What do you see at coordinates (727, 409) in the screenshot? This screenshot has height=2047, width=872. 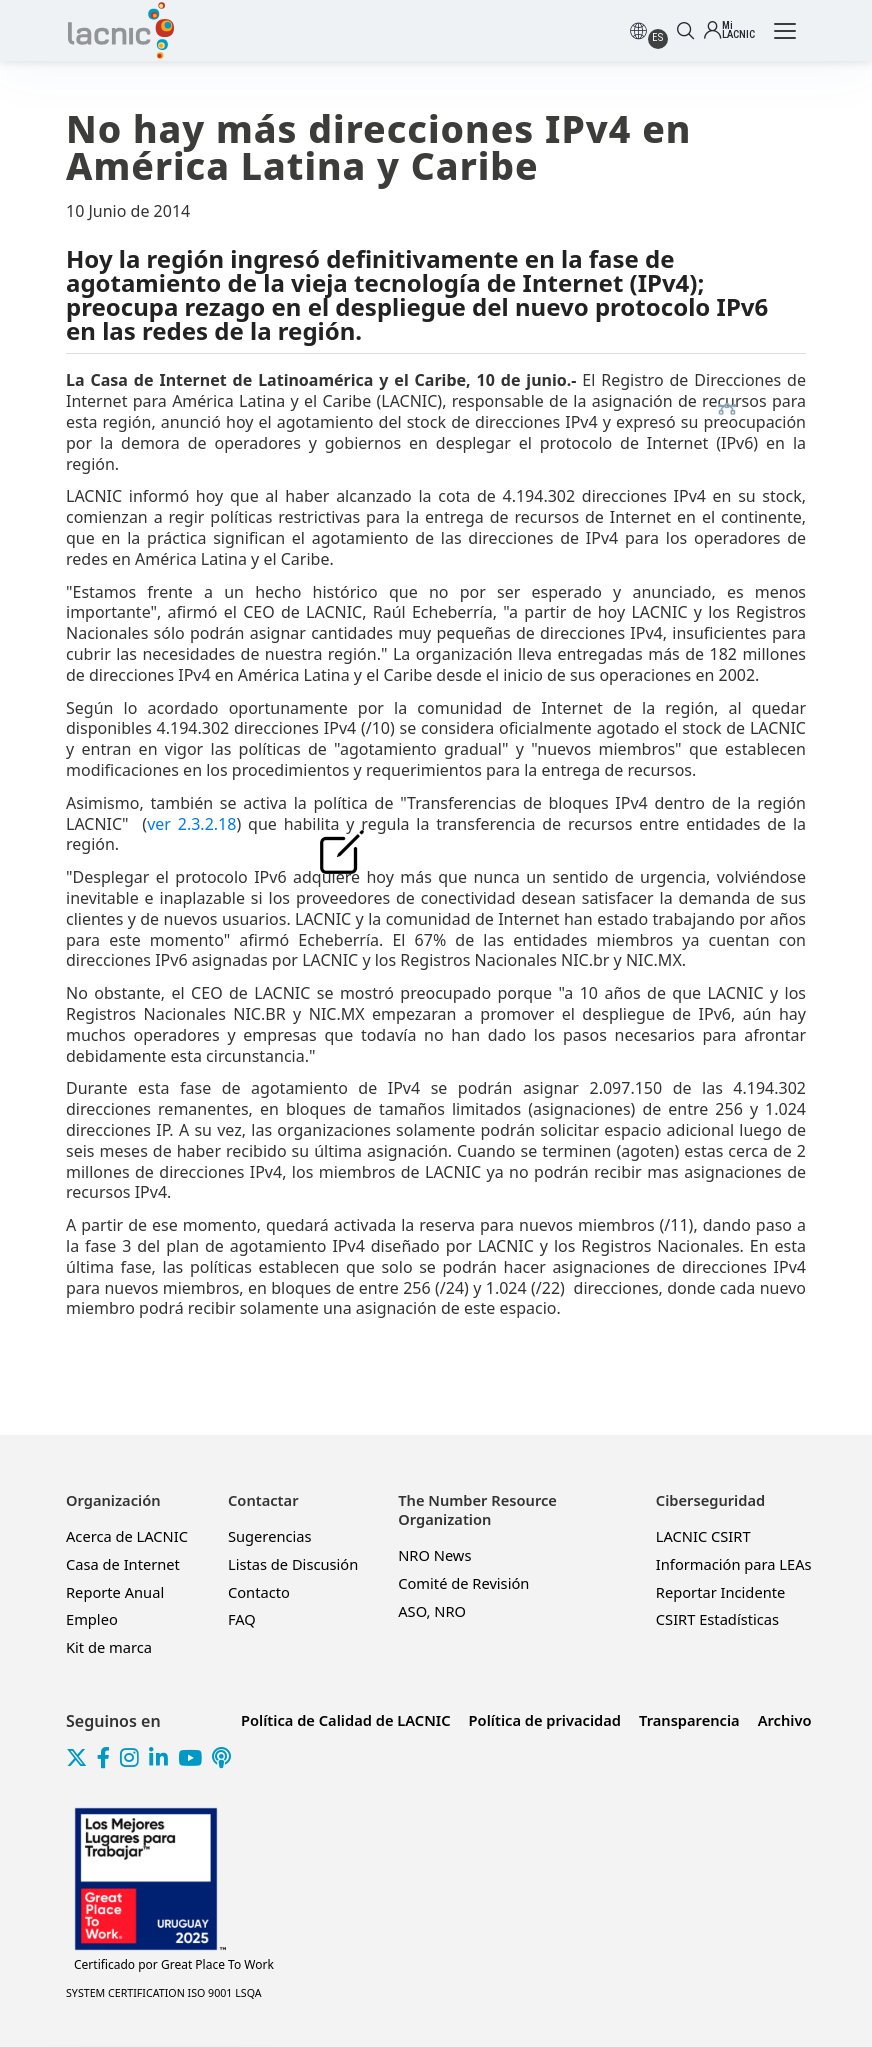 I see `edit vector path with bezier curve handles` at bounding box center [727, 409].